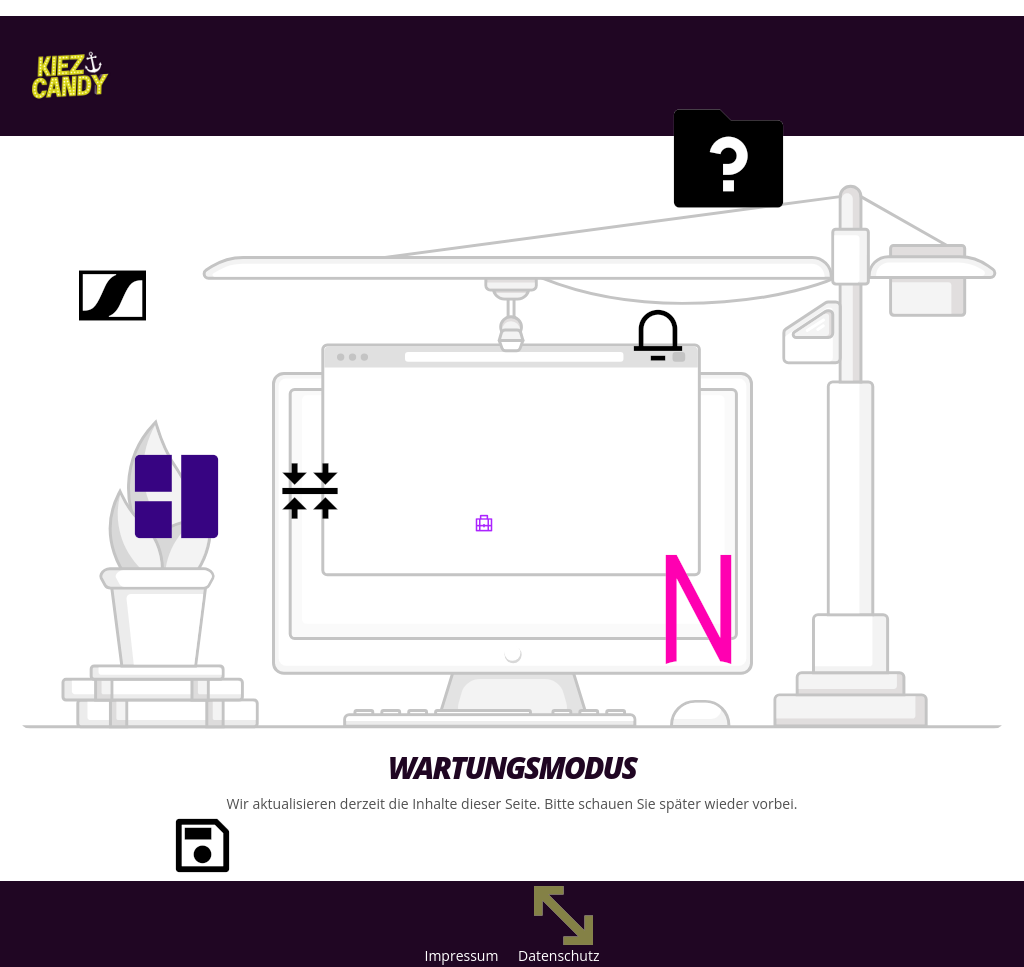 The image size is (1024, 967). What do you see at coordinates (202, 845) in the screenshot?
I see `save file or document` at bounding box center [202, 845].